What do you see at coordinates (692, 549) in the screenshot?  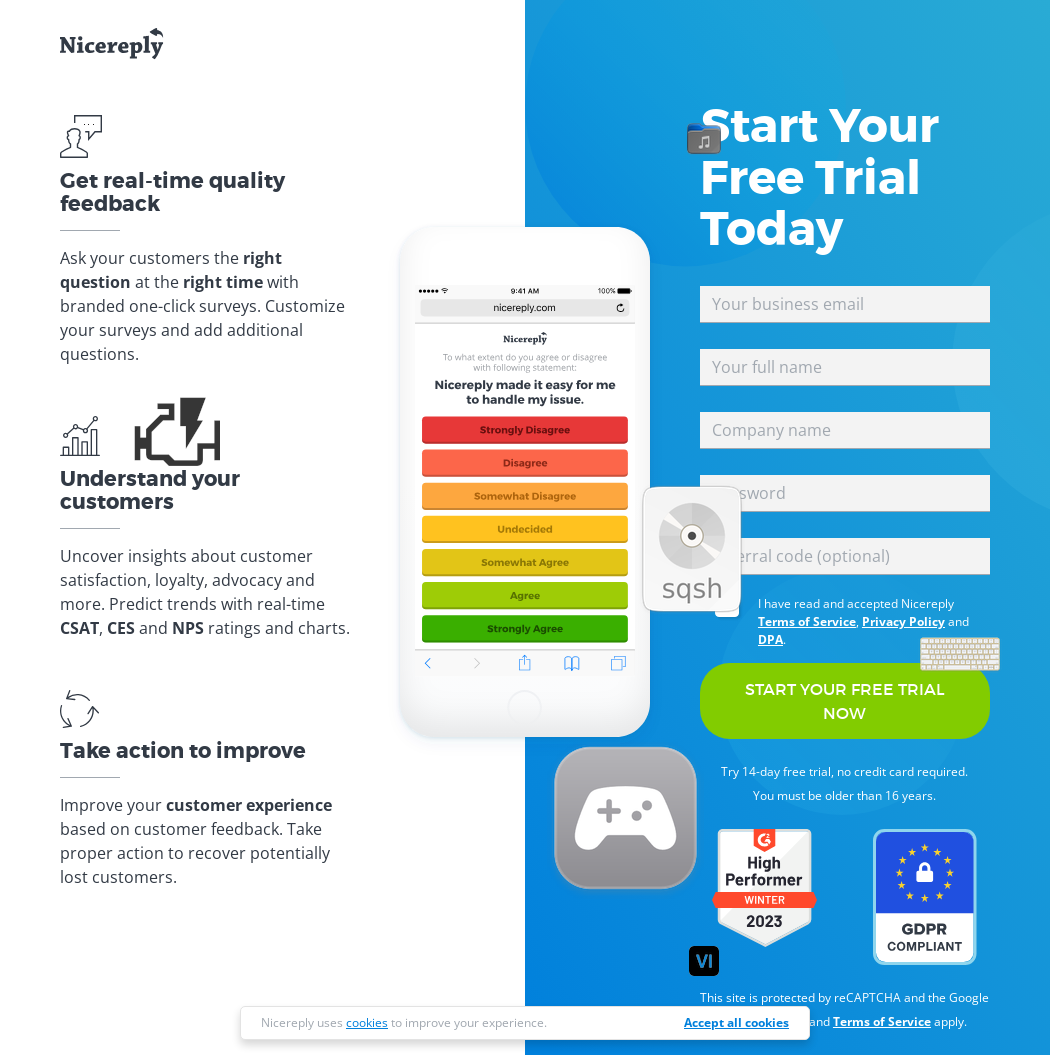 I see `a squashfs compressed filesystem archive file` at bounding box center [692, 549].